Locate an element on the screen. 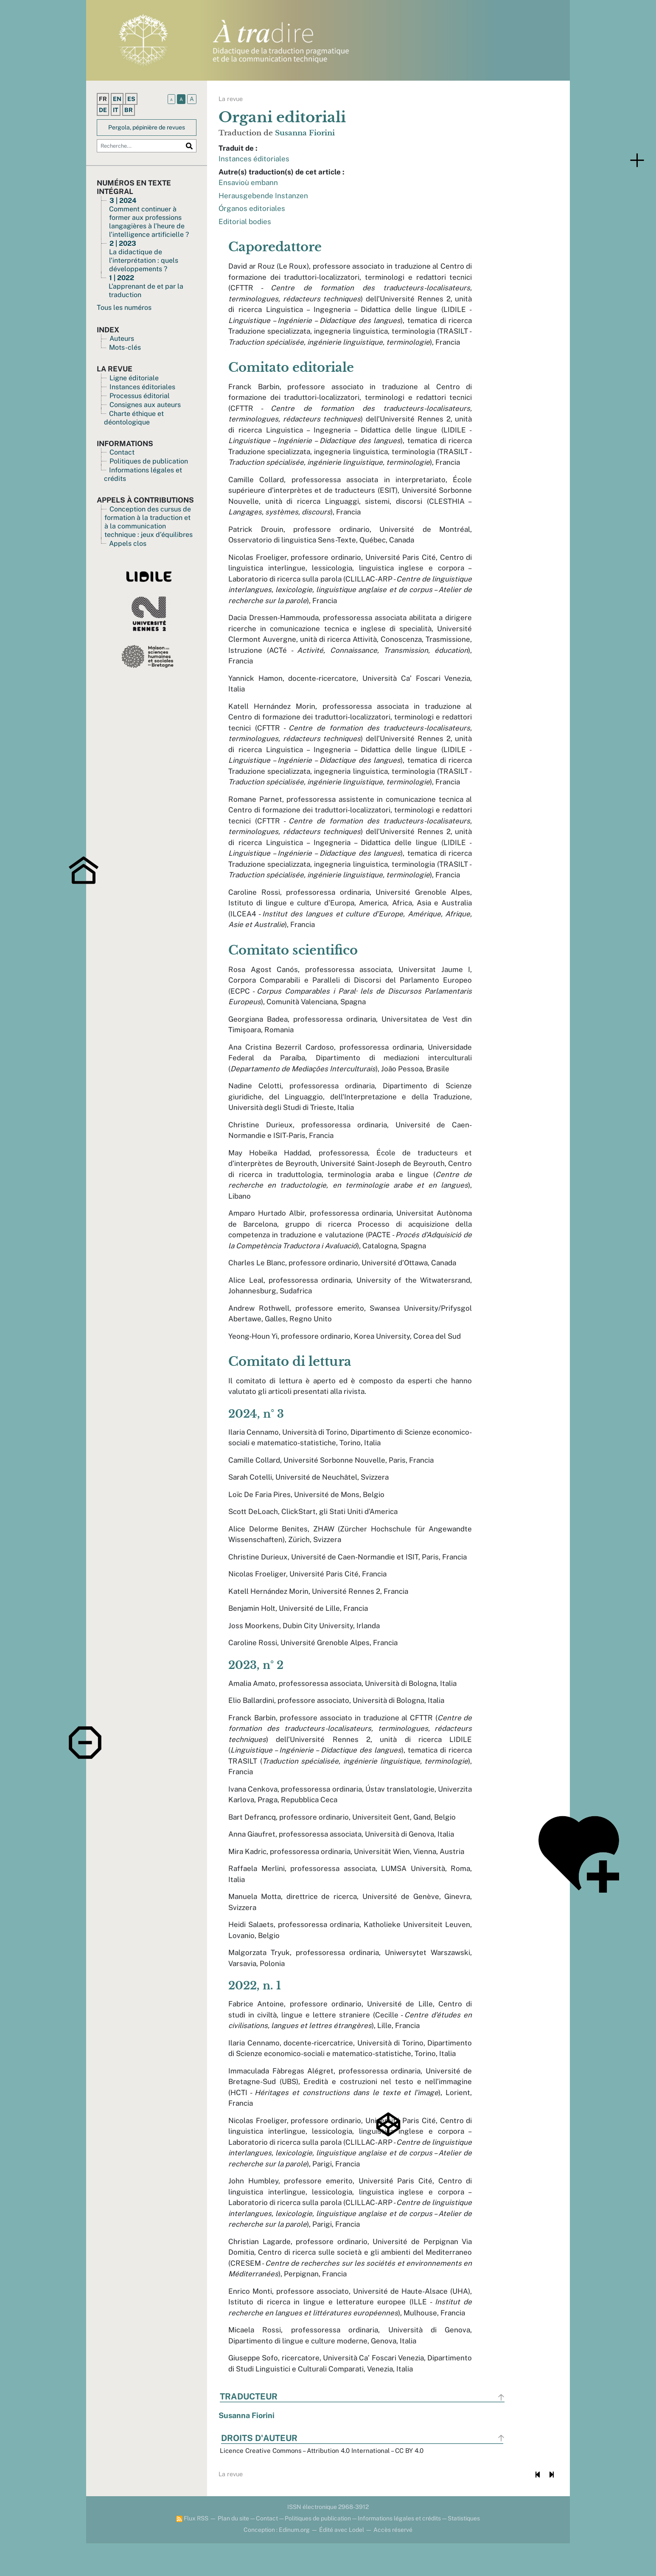 The width and height of the screenshot is (656, 2576). navigate to home screen is located at coordinates (84, 871).